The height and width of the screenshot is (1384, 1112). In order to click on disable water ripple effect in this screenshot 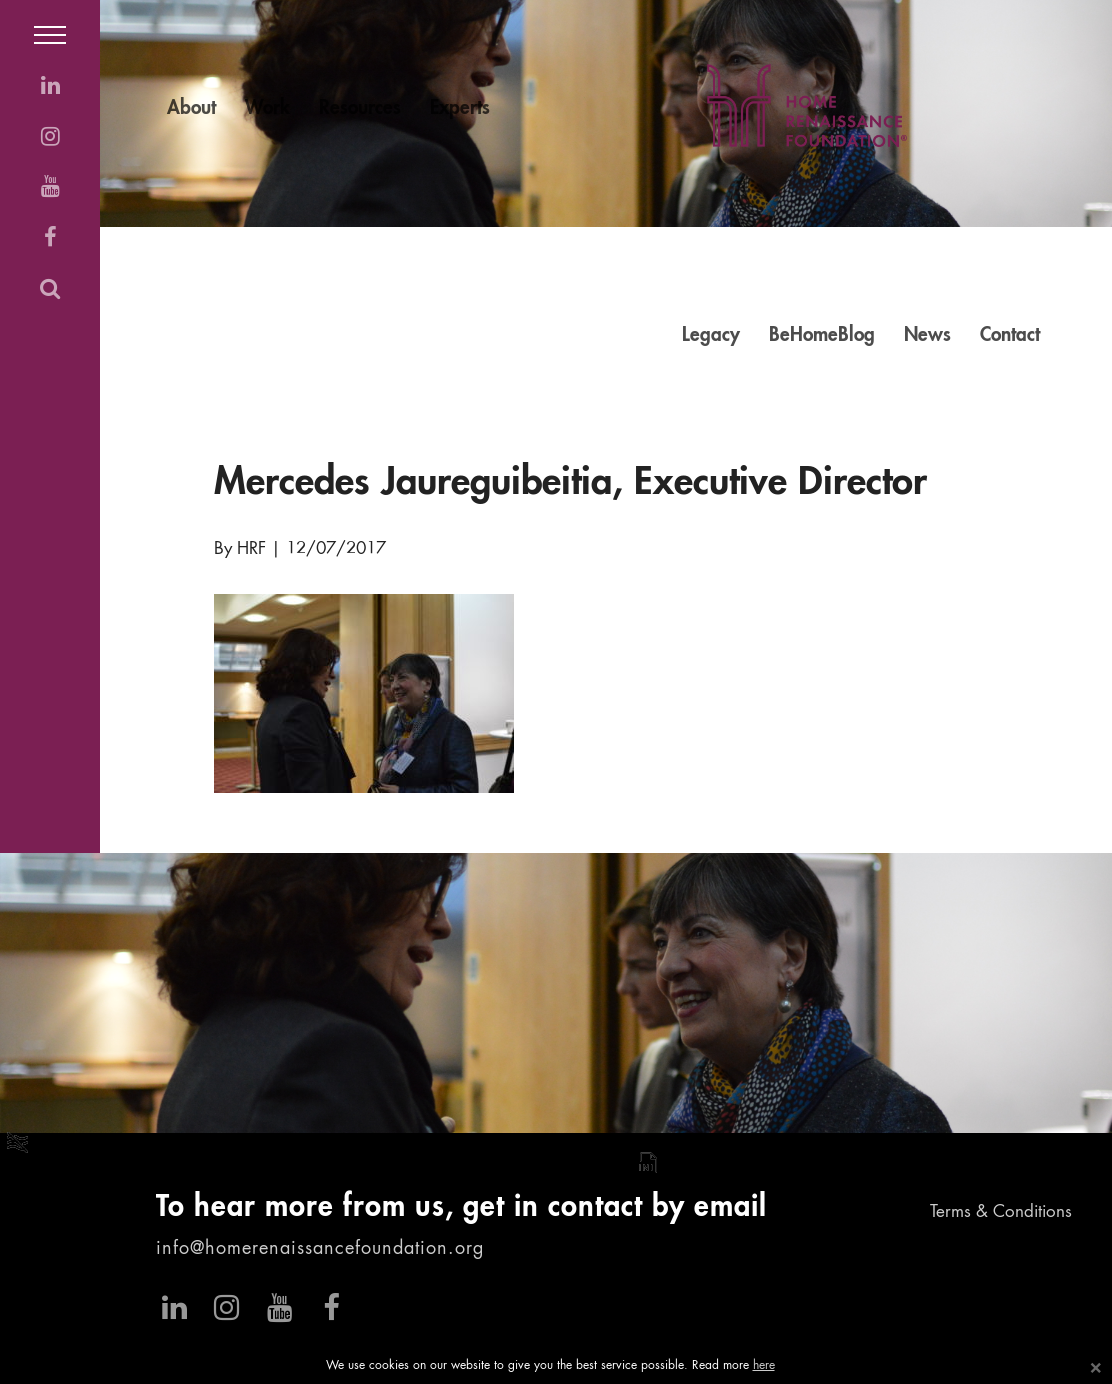, I will do `click(17, 1142)`.